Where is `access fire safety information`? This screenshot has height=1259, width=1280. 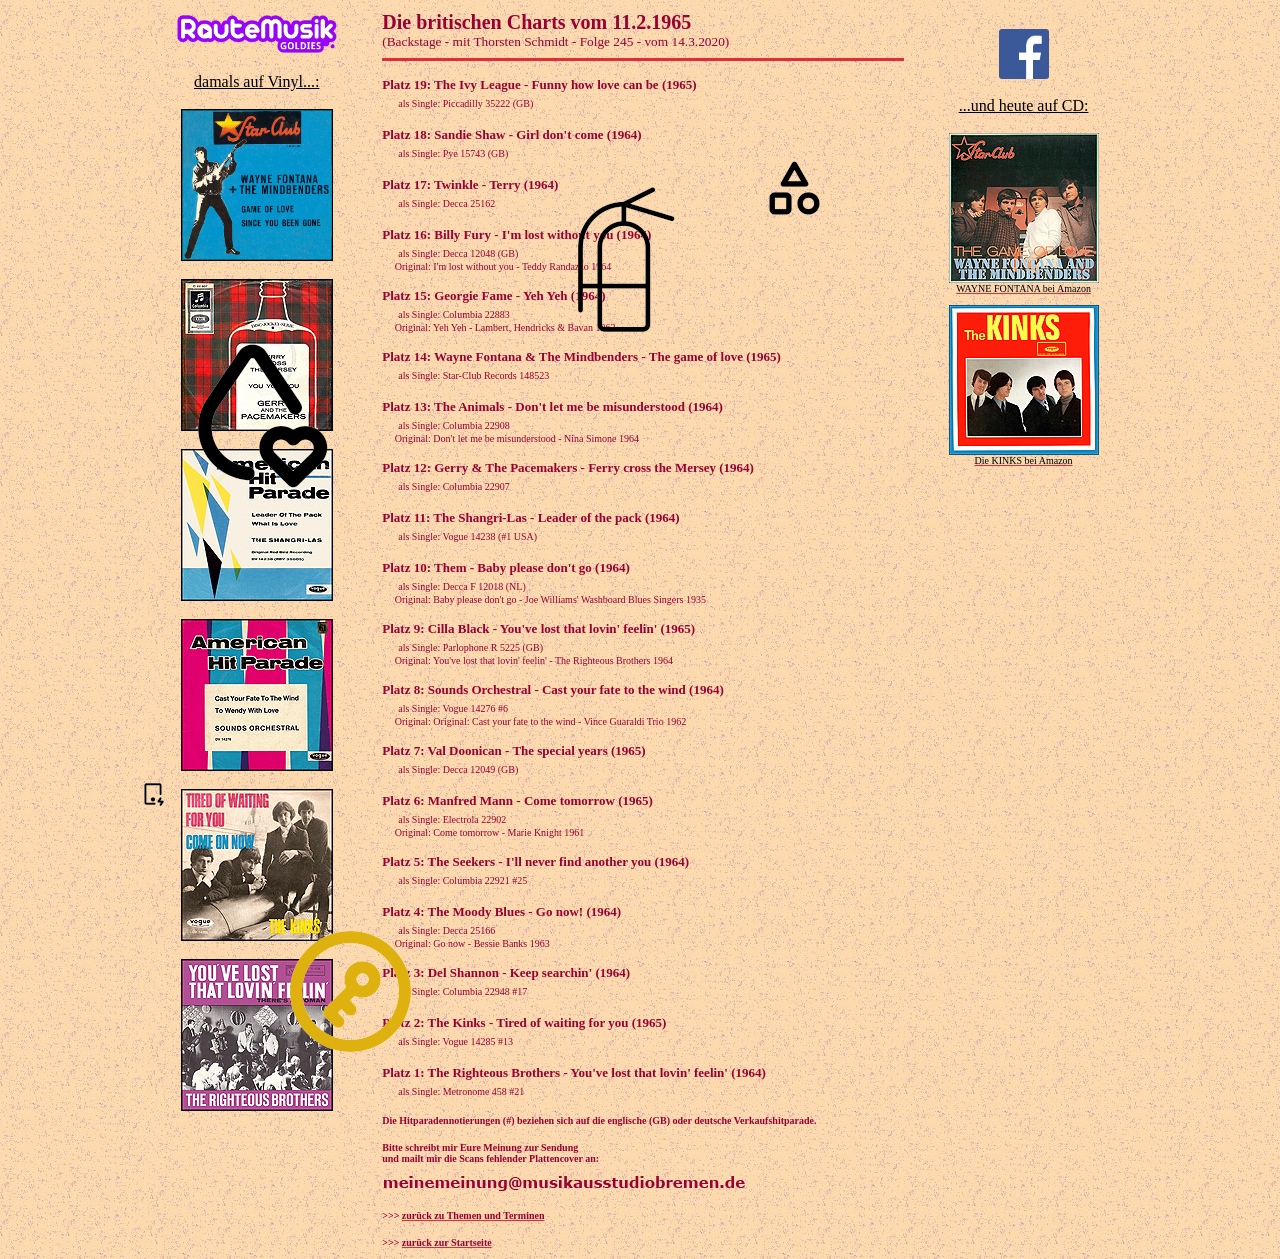 access fire safety information is located at coordinates (619, 262).